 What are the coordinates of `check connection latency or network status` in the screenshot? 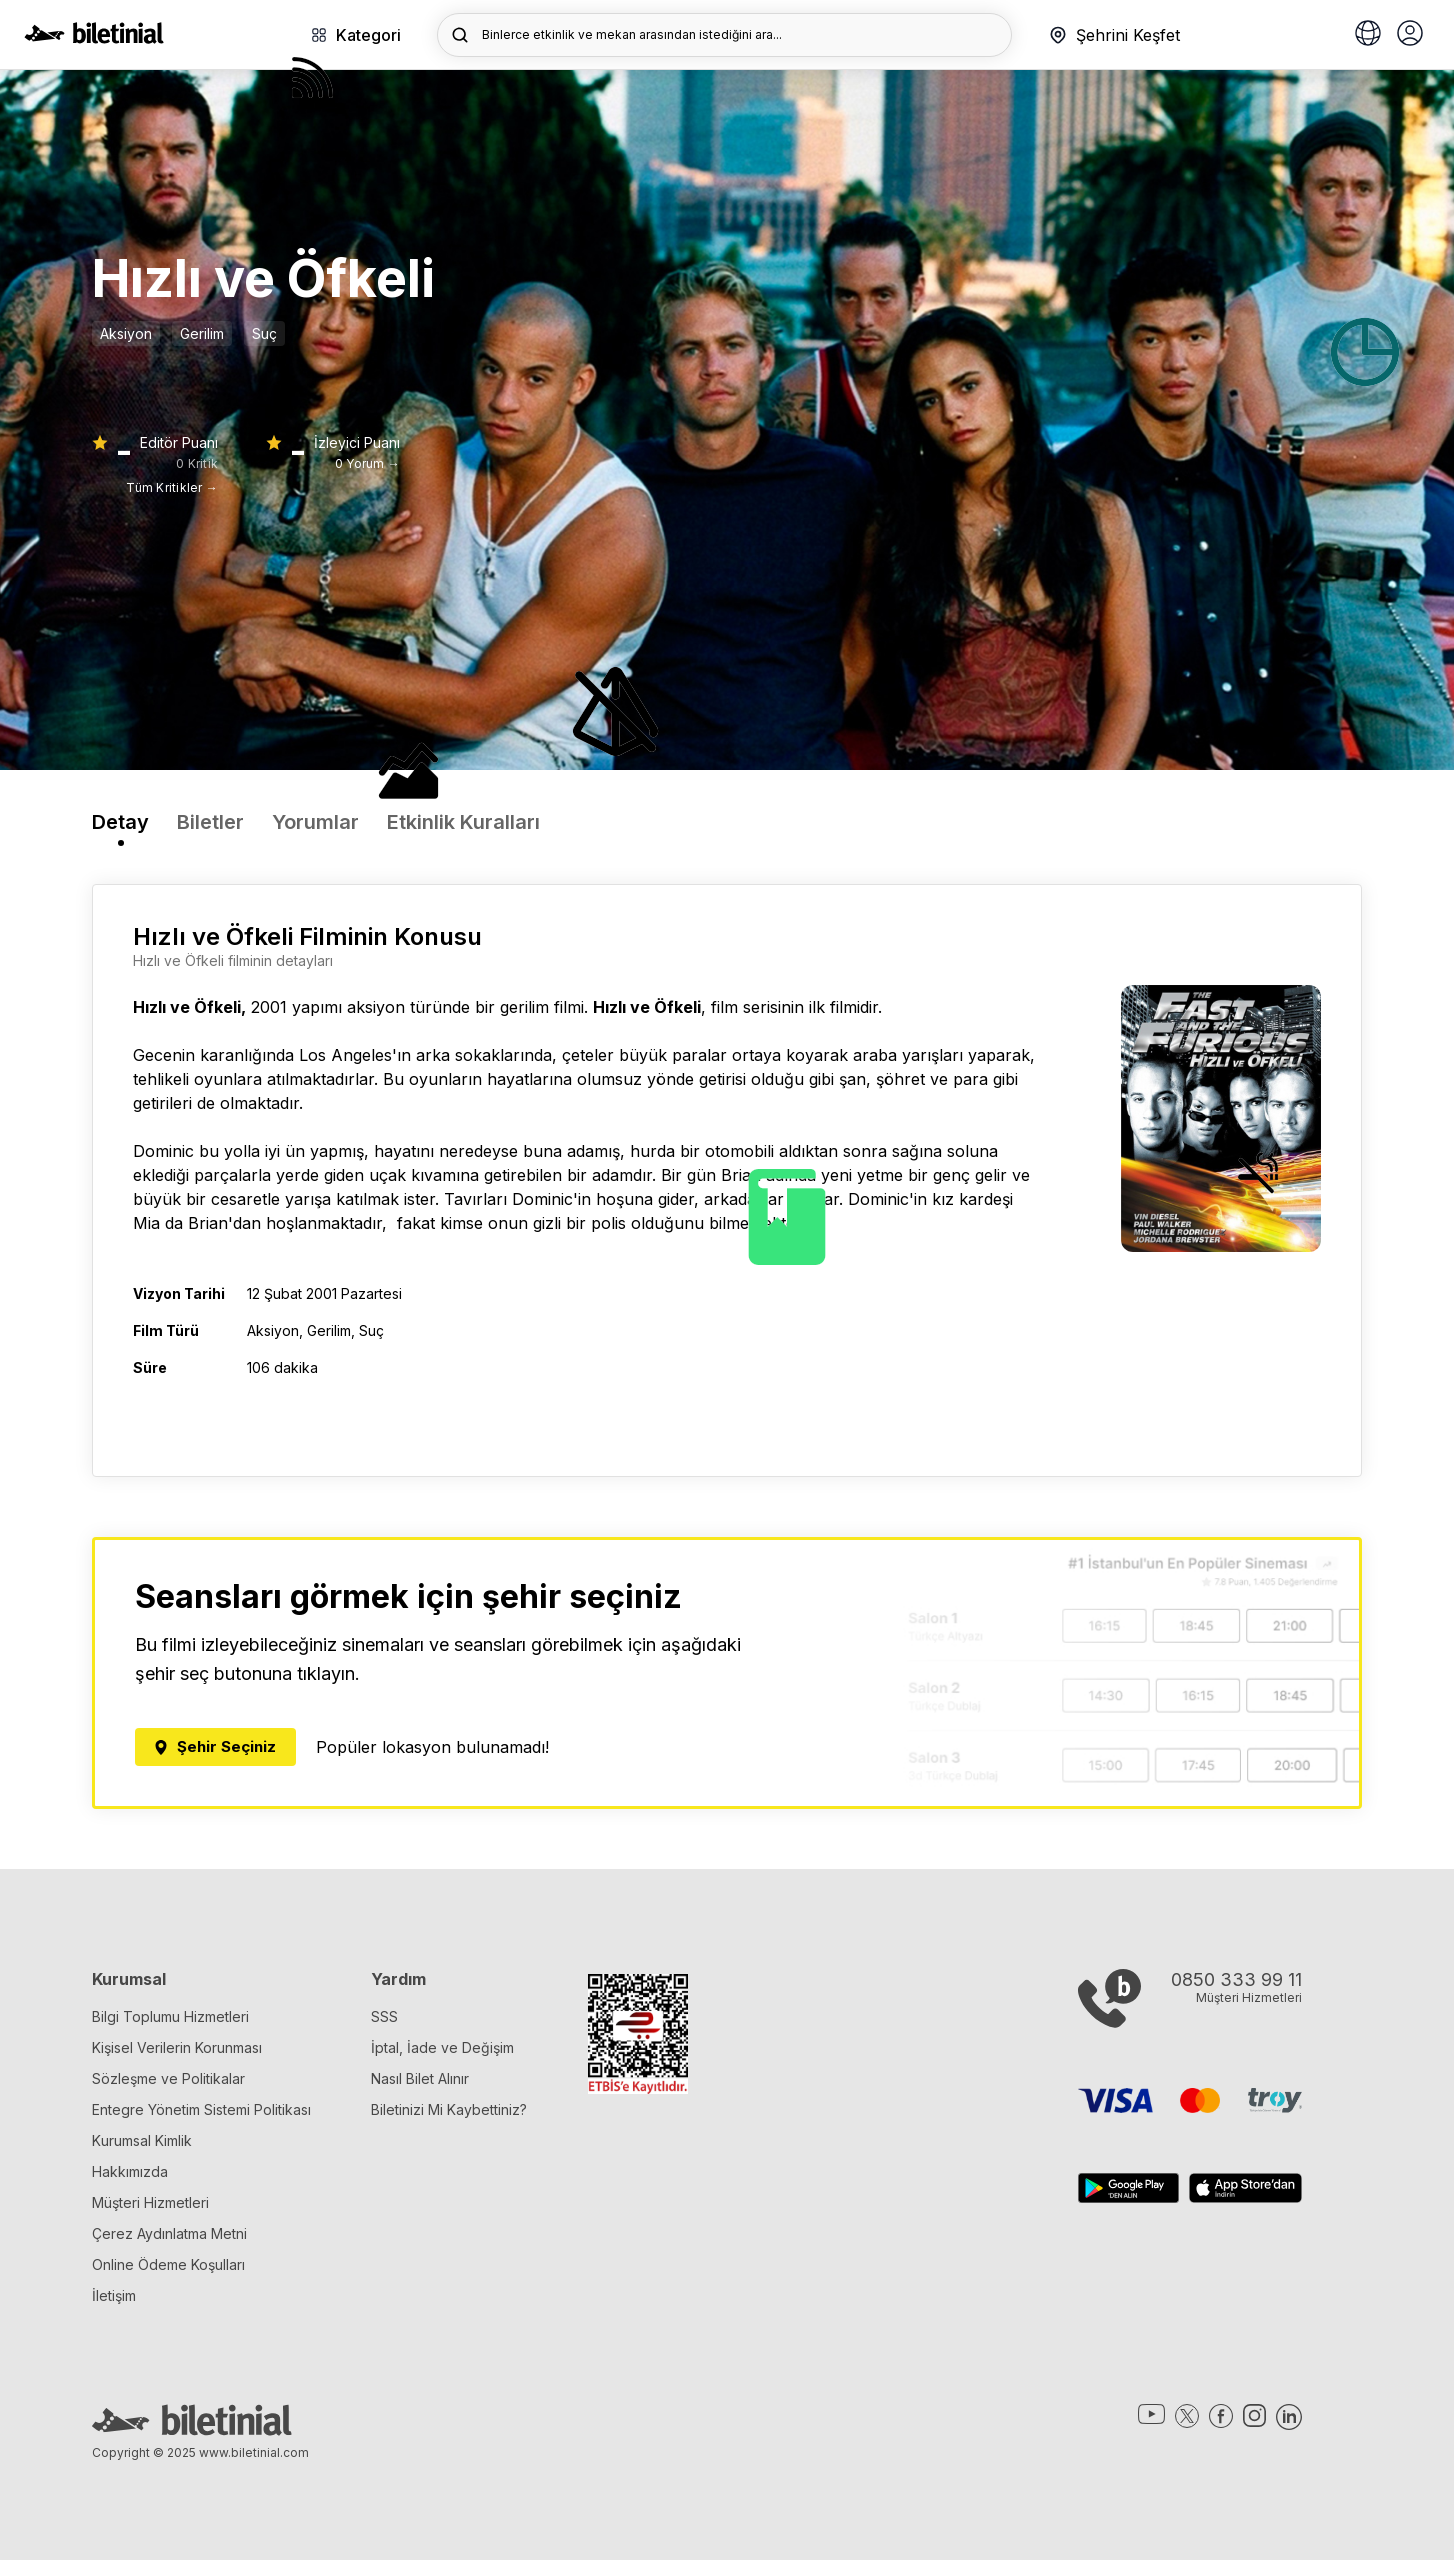 It's located at (312, 77).